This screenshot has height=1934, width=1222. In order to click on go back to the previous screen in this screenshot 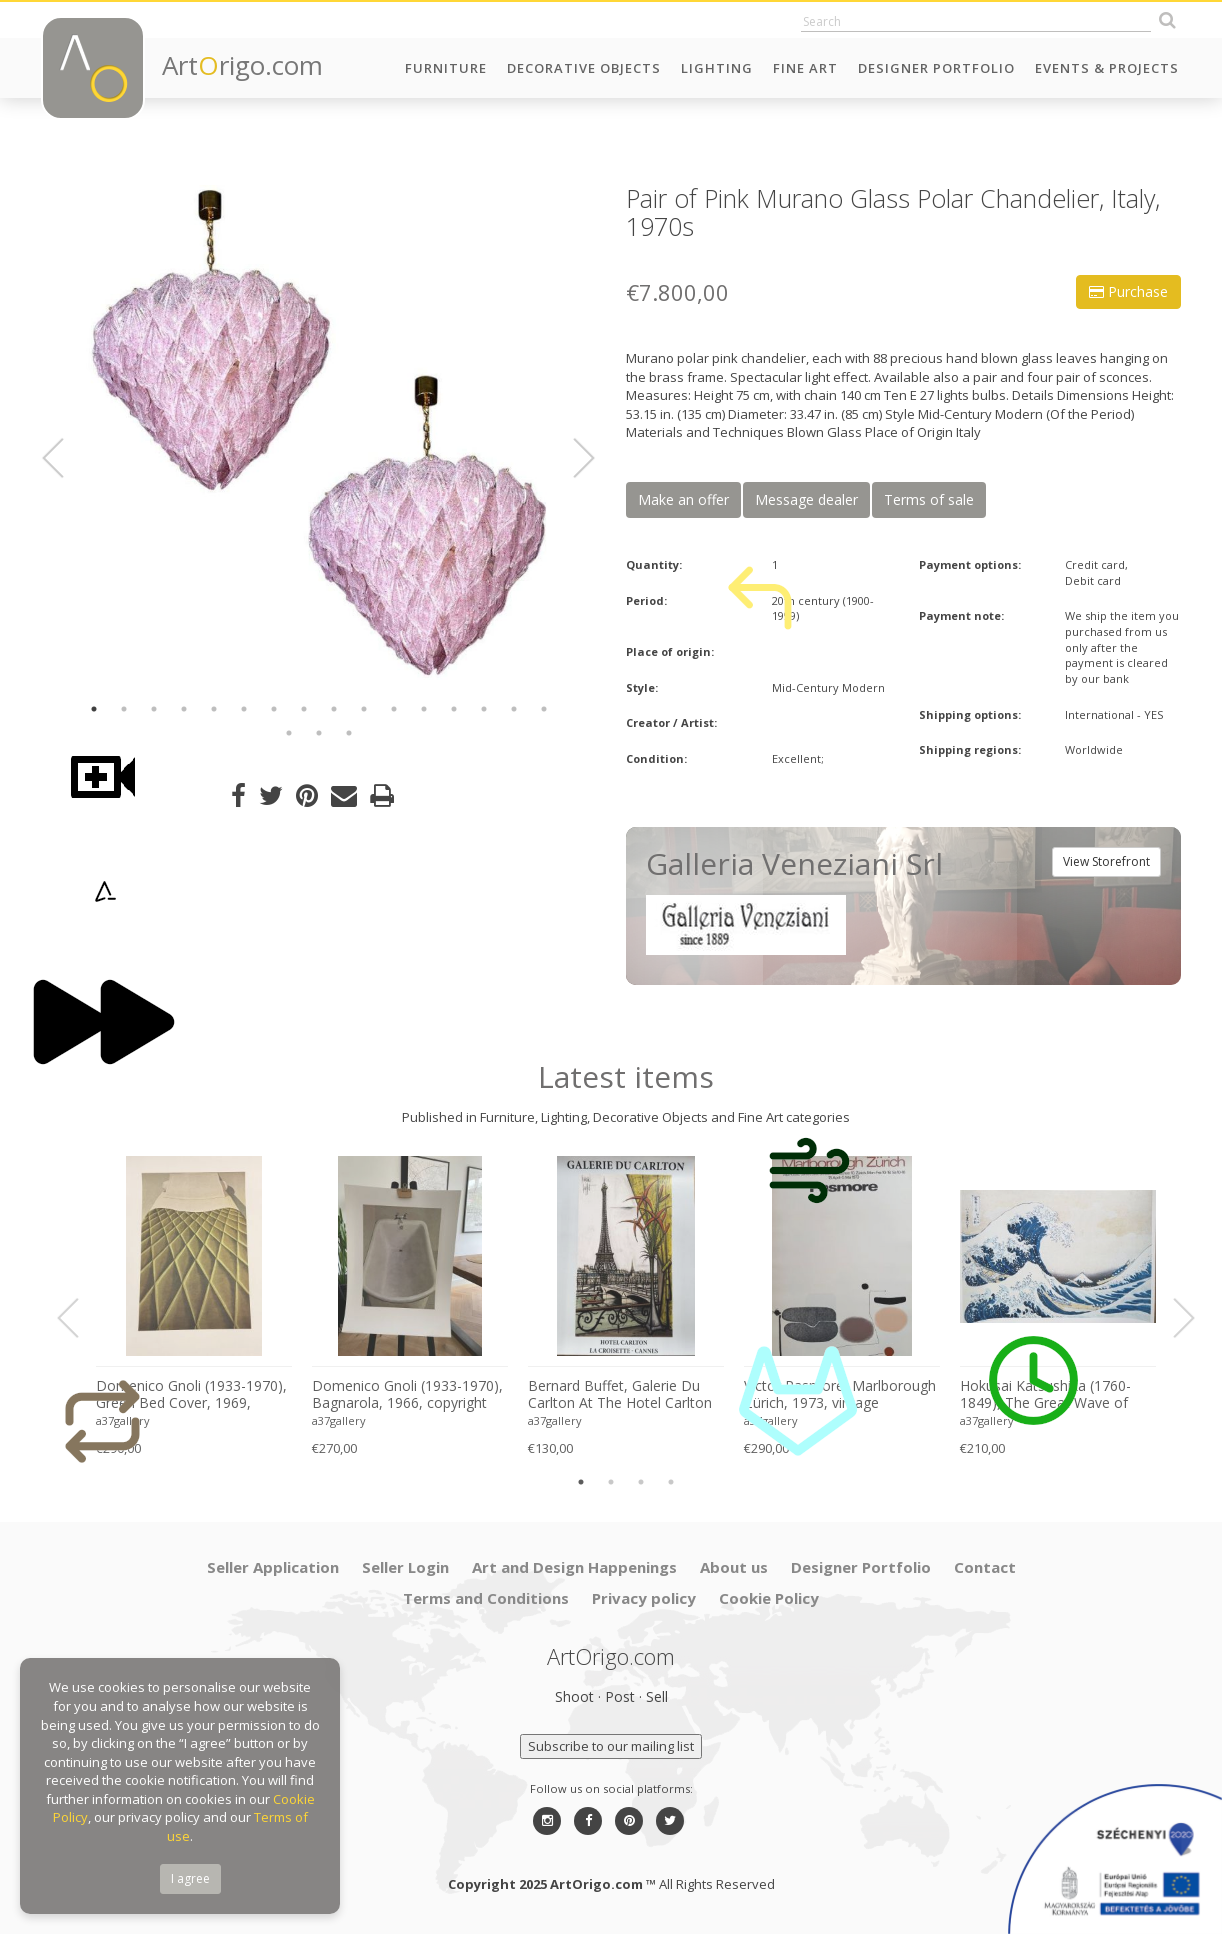, I will do `click(760, 598)`.